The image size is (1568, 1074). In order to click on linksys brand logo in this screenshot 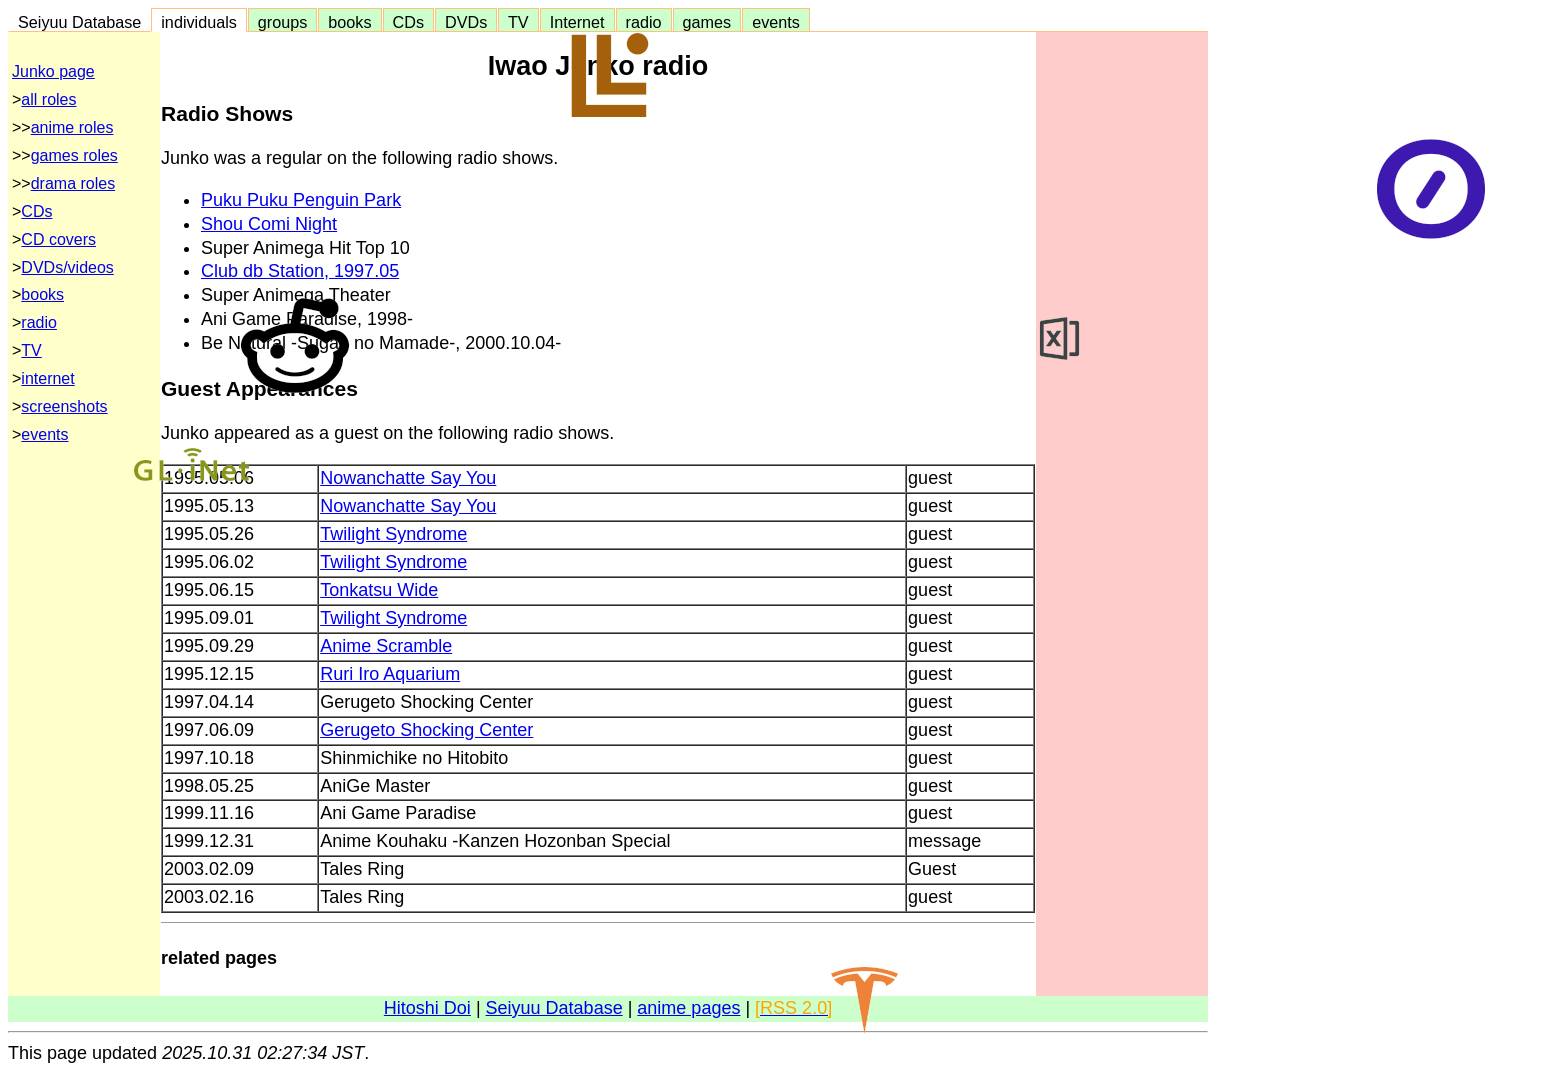, I will do `click(610, 75)`.